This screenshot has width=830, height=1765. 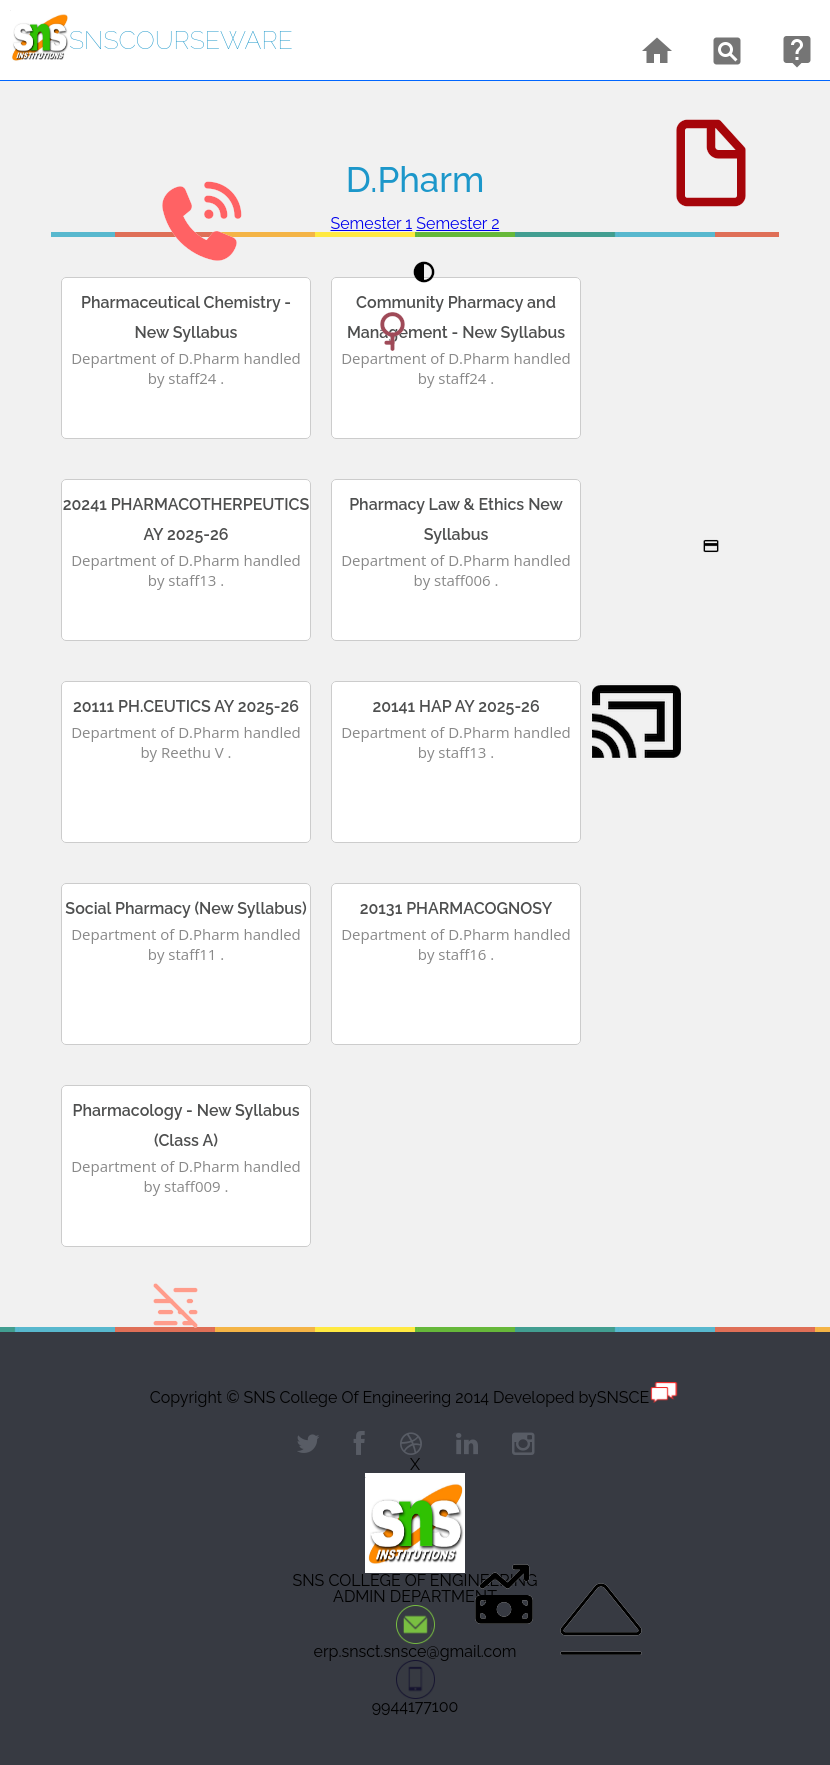 I want to click on indicates demigirl gender identity, so click(x=392, y=330).